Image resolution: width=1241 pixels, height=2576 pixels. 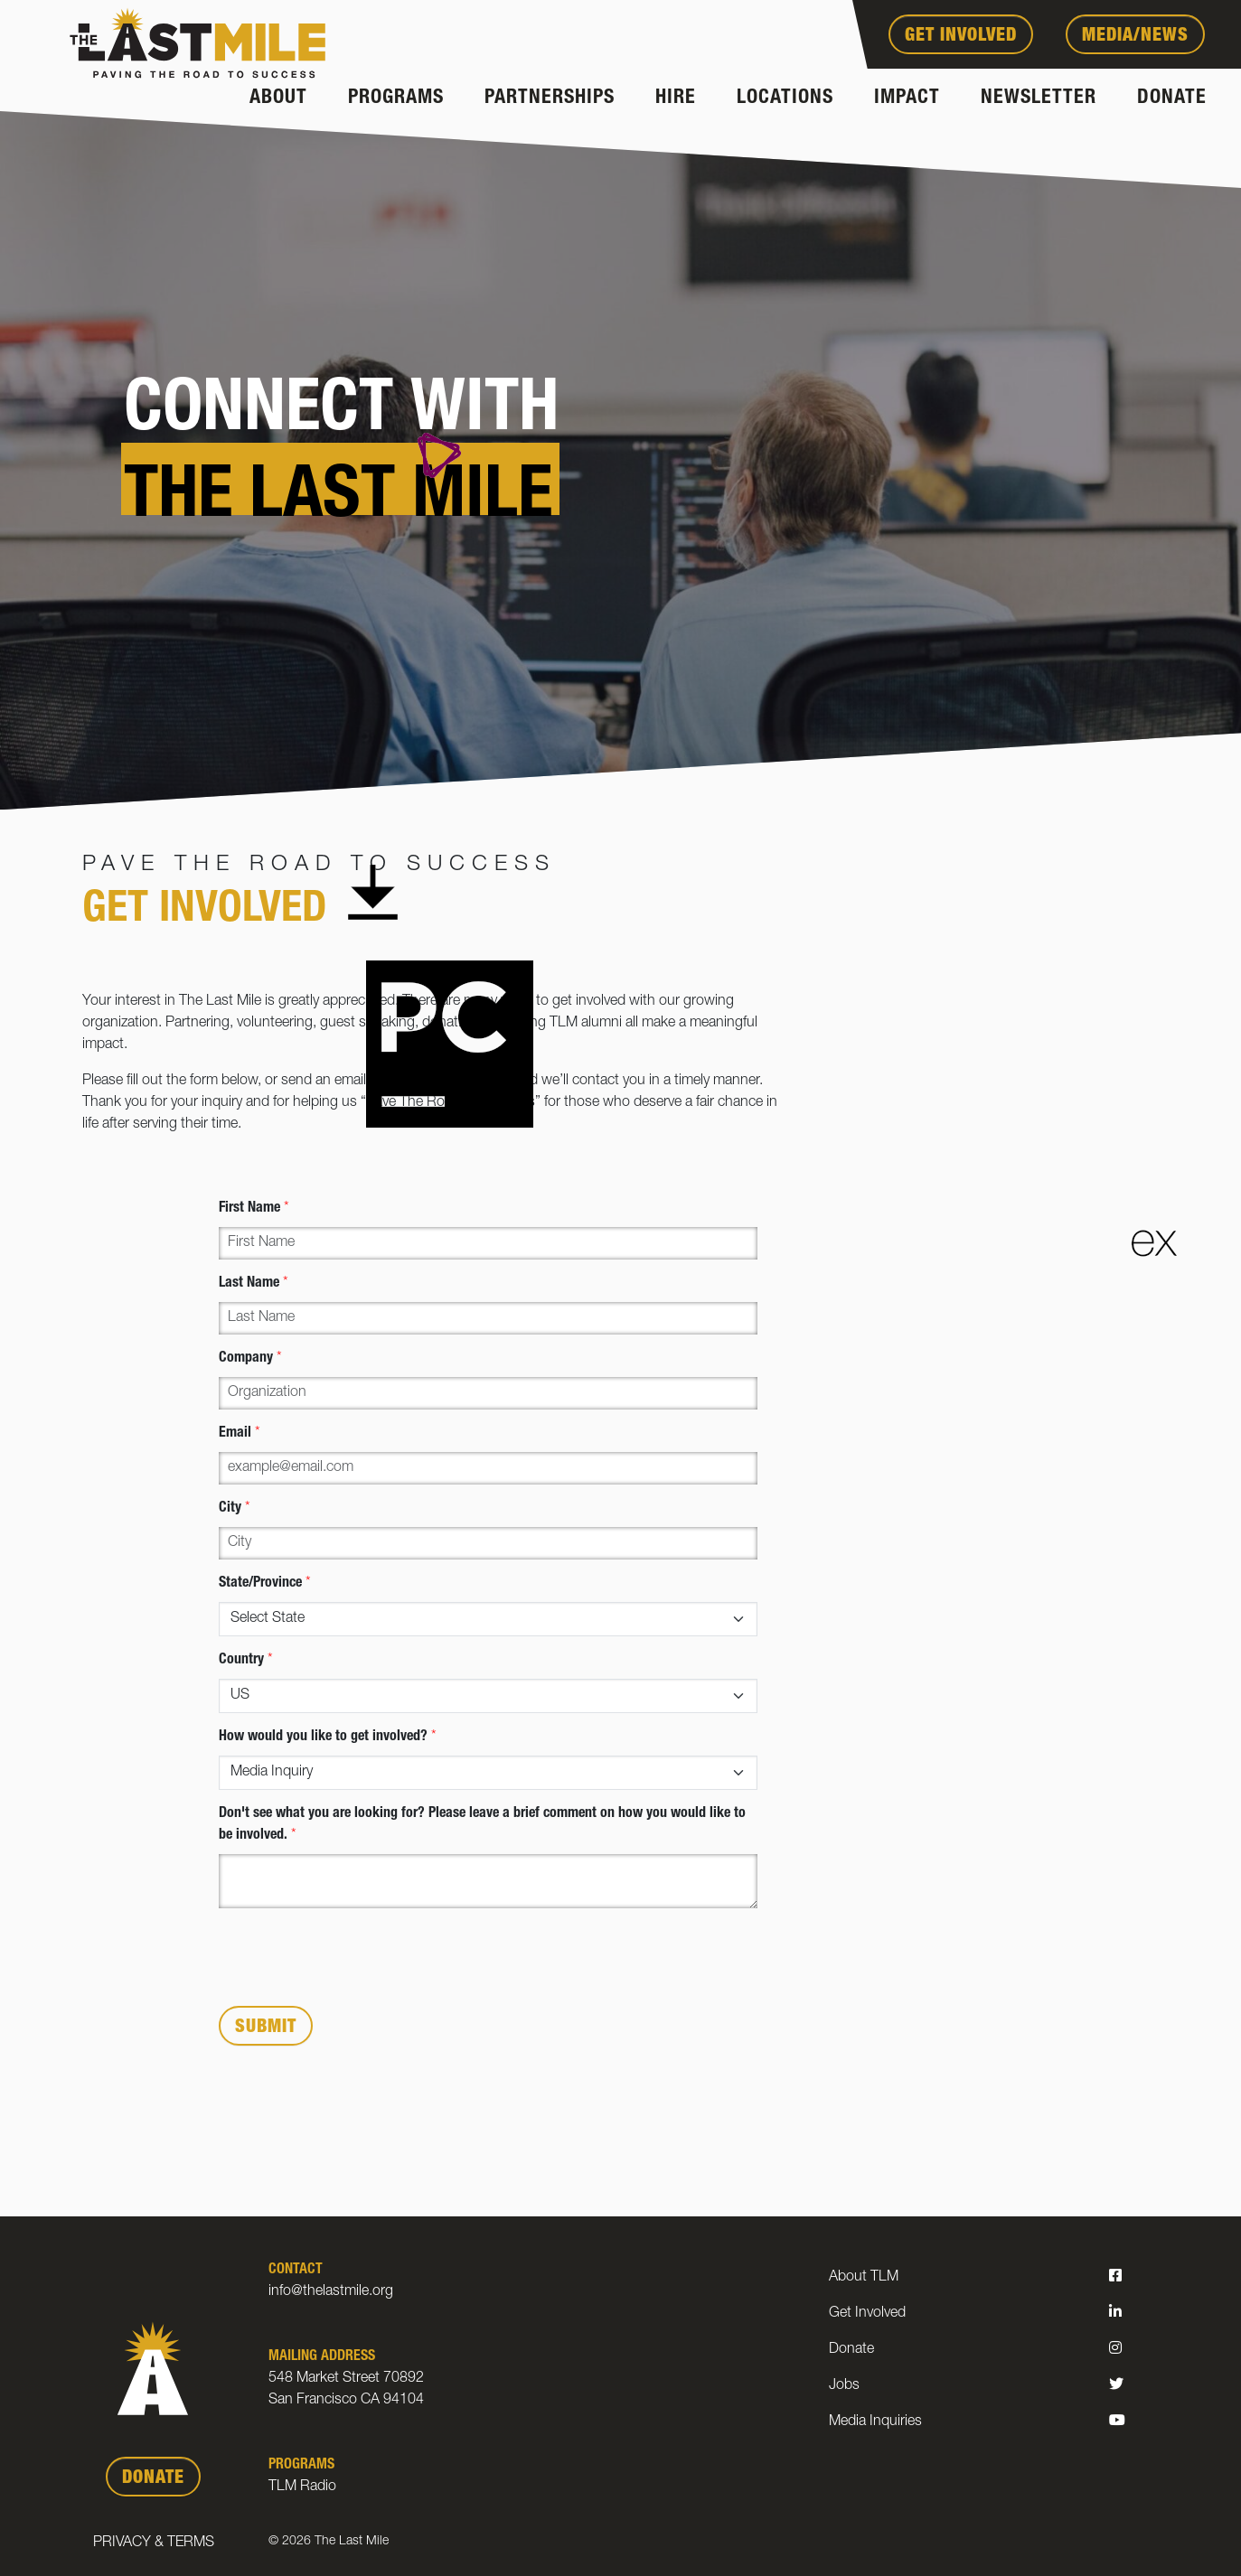 What do you see at coordinates (439, 455) in the screenshot?
I see `open CiviCRM application` at bounding box center [439, 455].